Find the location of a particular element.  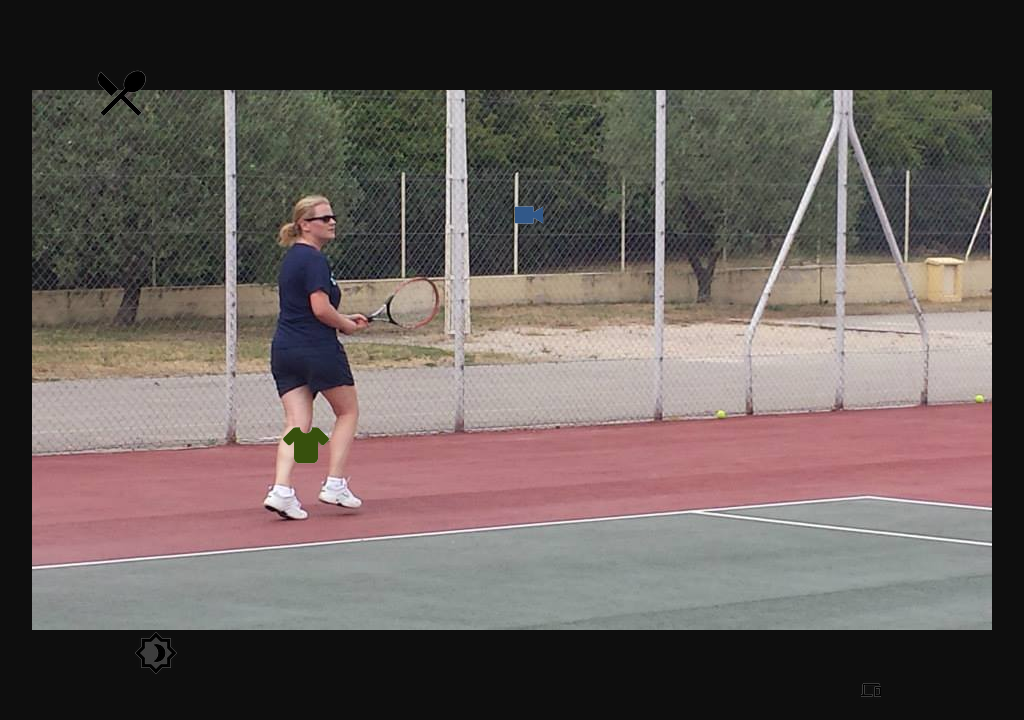

view restaurant or dining options is located at coordinates (121, 93).